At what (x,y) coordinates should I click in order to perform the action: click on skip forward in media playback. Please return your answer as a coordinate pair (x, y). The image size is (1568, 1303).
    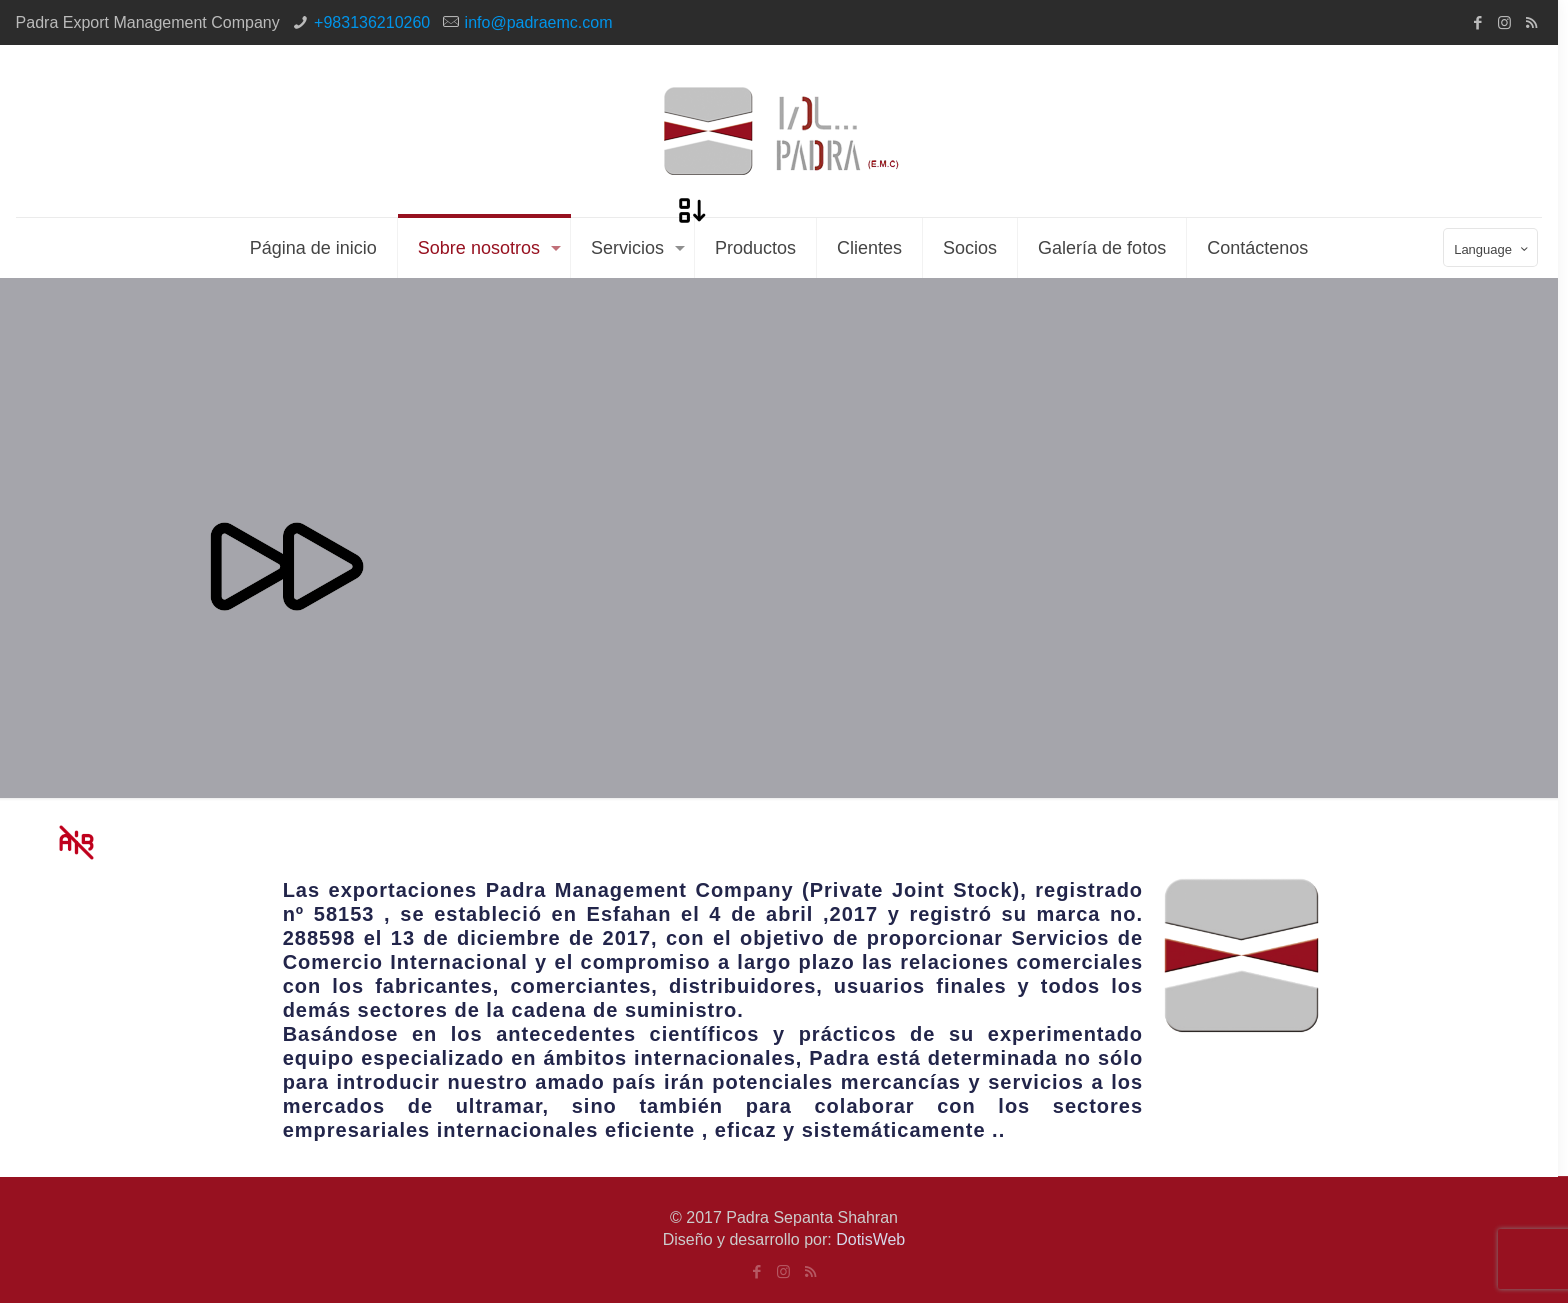
    Looking at the image, I should click on (283, 561).